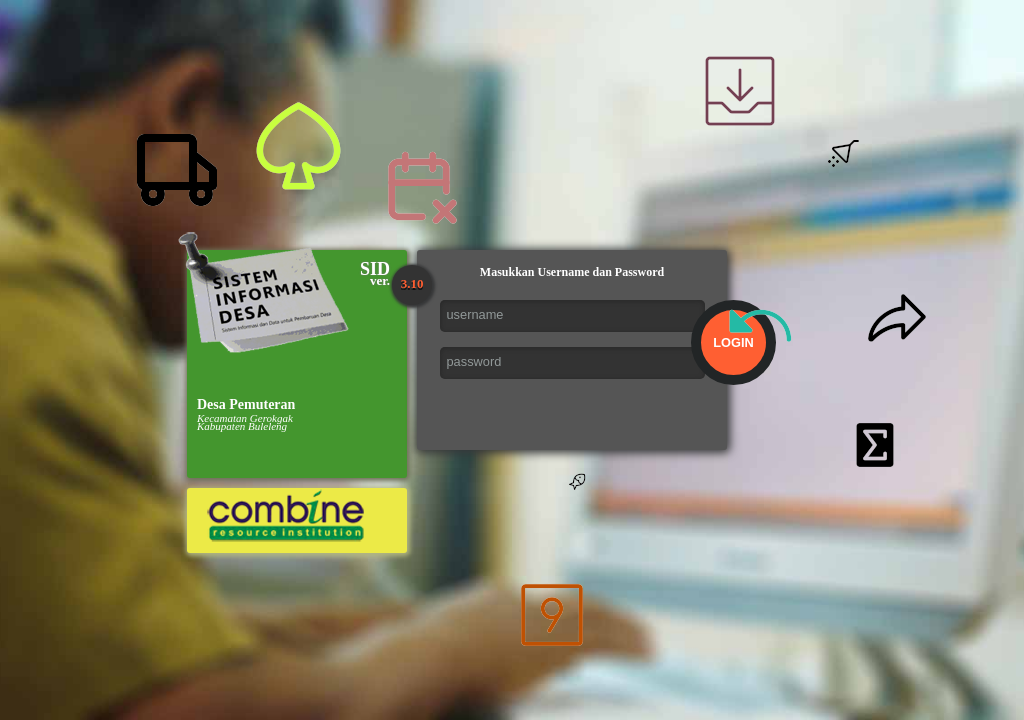 The image size is (1024, 720). Describe the element at coordinates (552, 615) in the screenshot. I see `select or input the number nine` at that location.